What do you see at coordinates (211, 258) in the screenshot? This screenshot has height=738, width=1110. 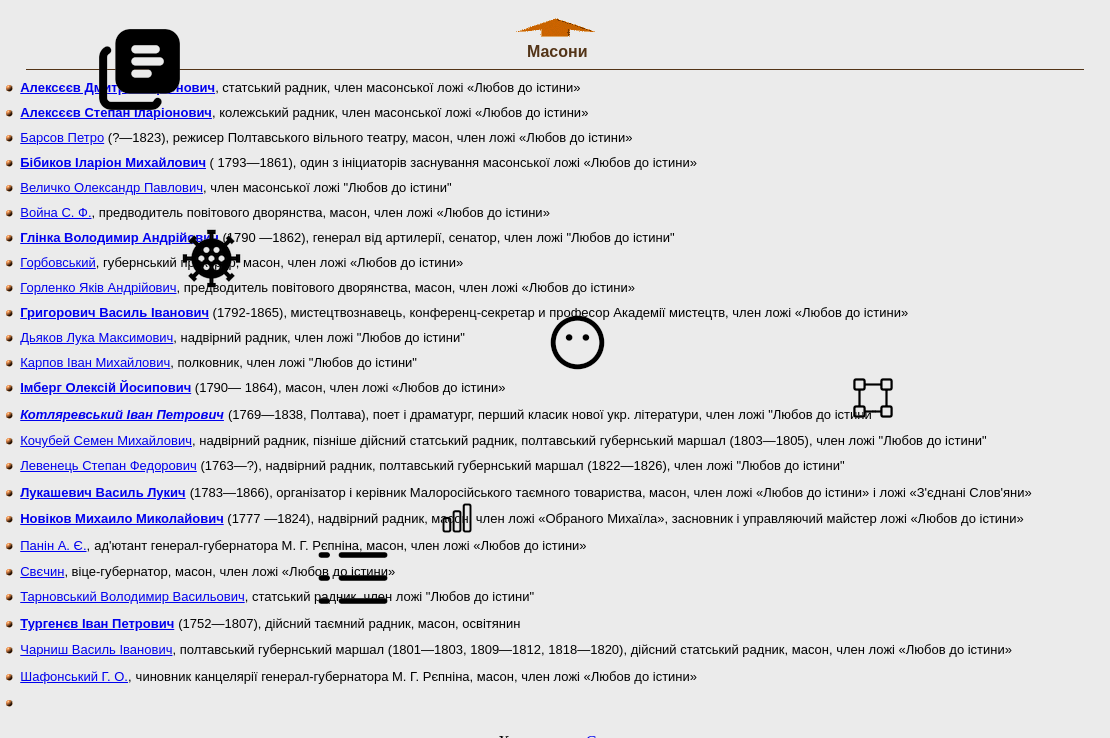 I see `view coronavirus or COVID-19 related information` at bounding box center [211, 258].